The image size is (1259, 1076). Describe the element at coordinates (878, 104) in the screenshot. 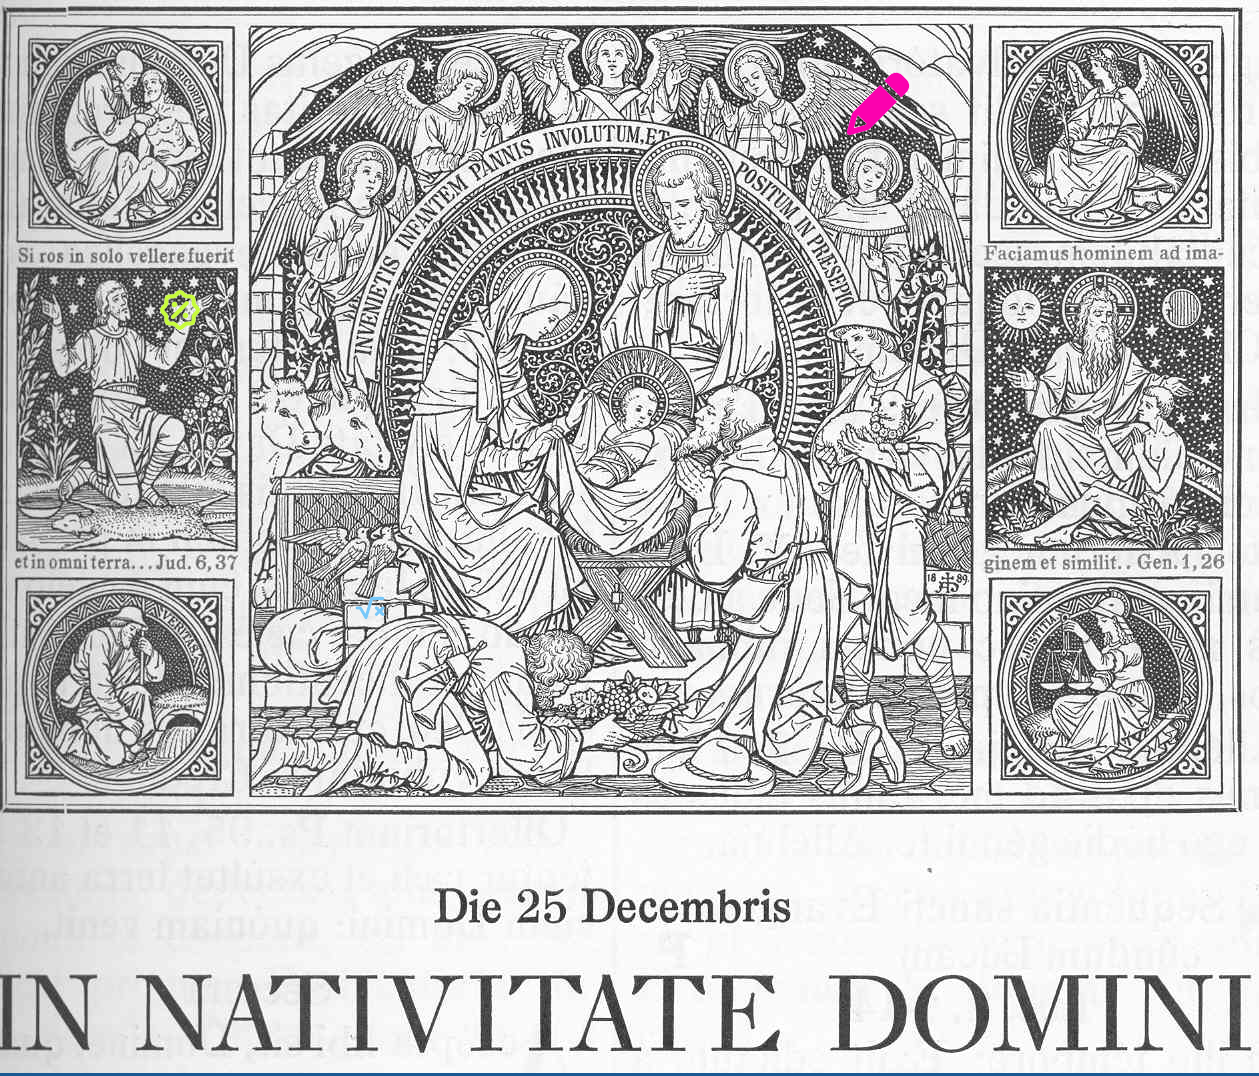

I see `edit or modify content` at that location.